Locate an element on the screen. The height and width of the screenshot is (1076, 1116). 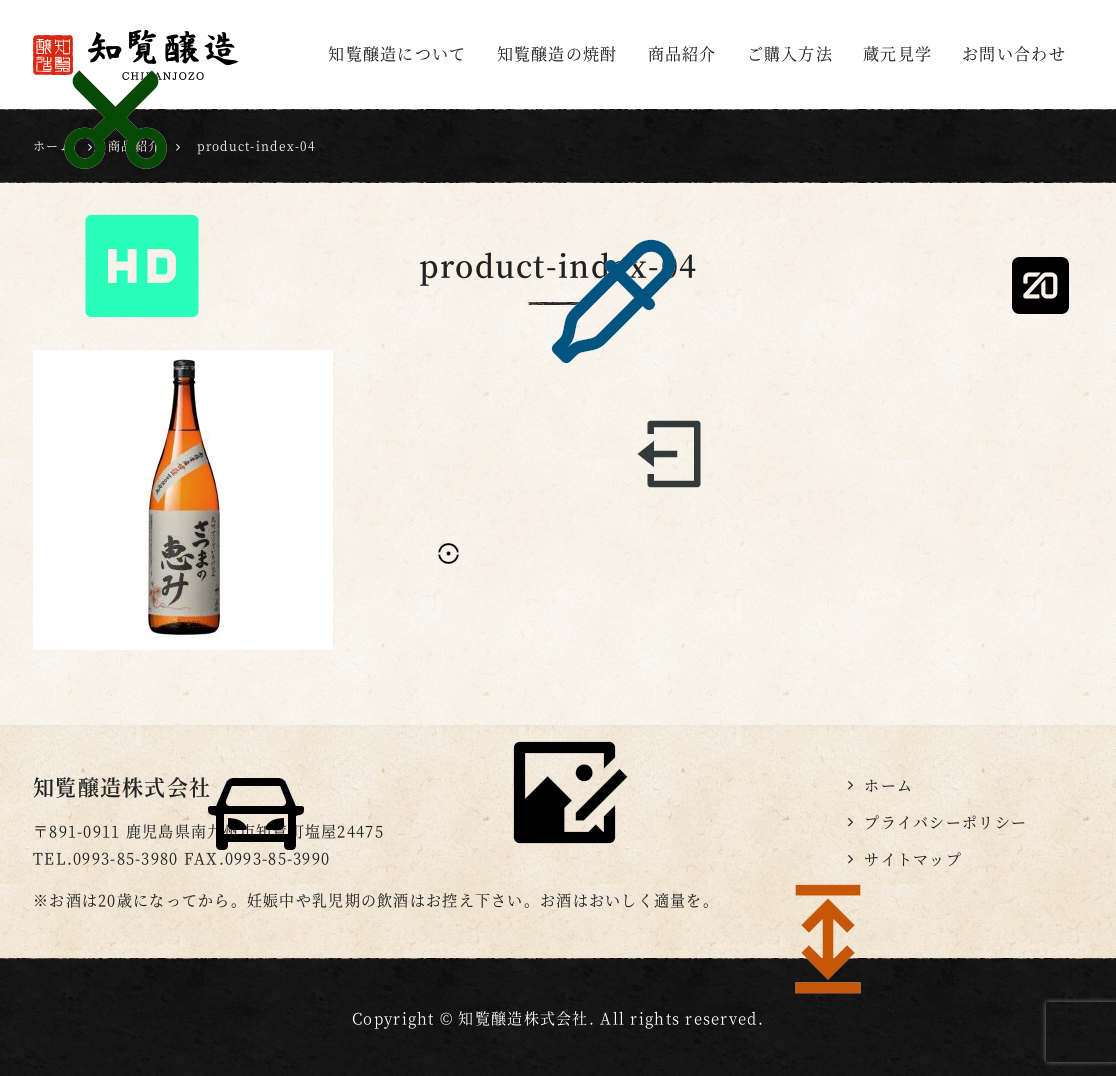
cut selected content is located at coordinates (115, 117).